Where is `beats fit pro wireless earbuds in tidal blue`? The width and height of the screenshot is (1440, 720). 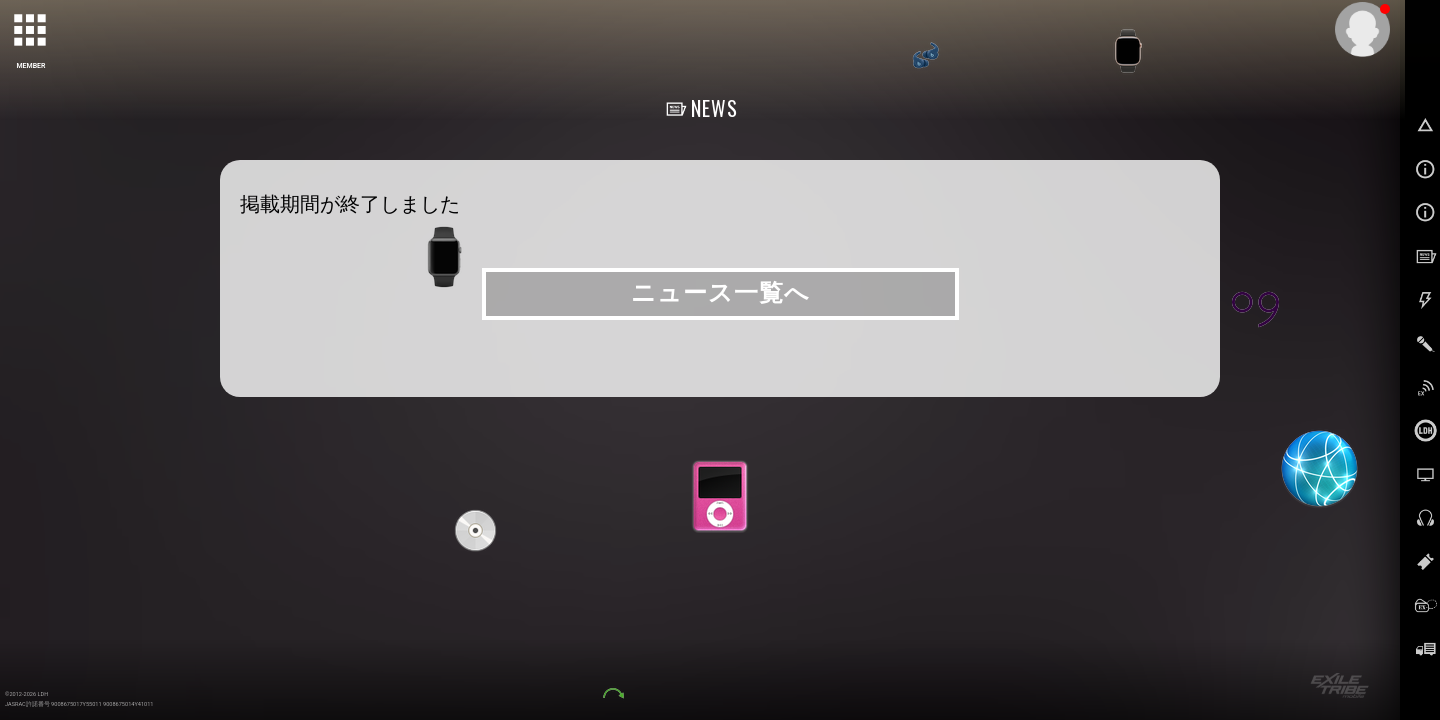
beats fit pro wireless earbuds in tidal blue is located at coordinates (925, 55).